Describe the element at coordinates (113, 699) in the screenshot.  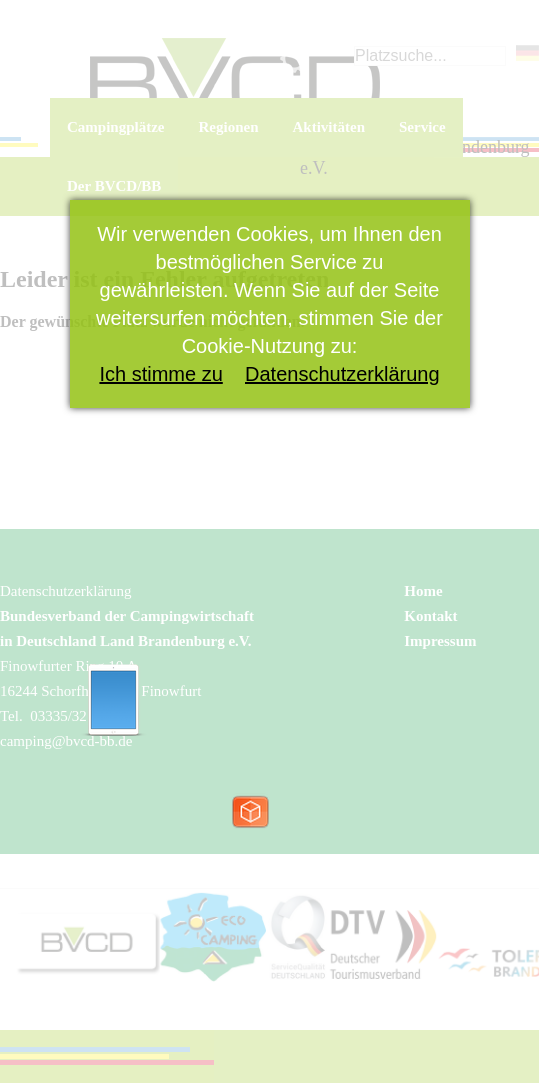
I see `iPad Air 2 device with cellular connectivity` at that location.